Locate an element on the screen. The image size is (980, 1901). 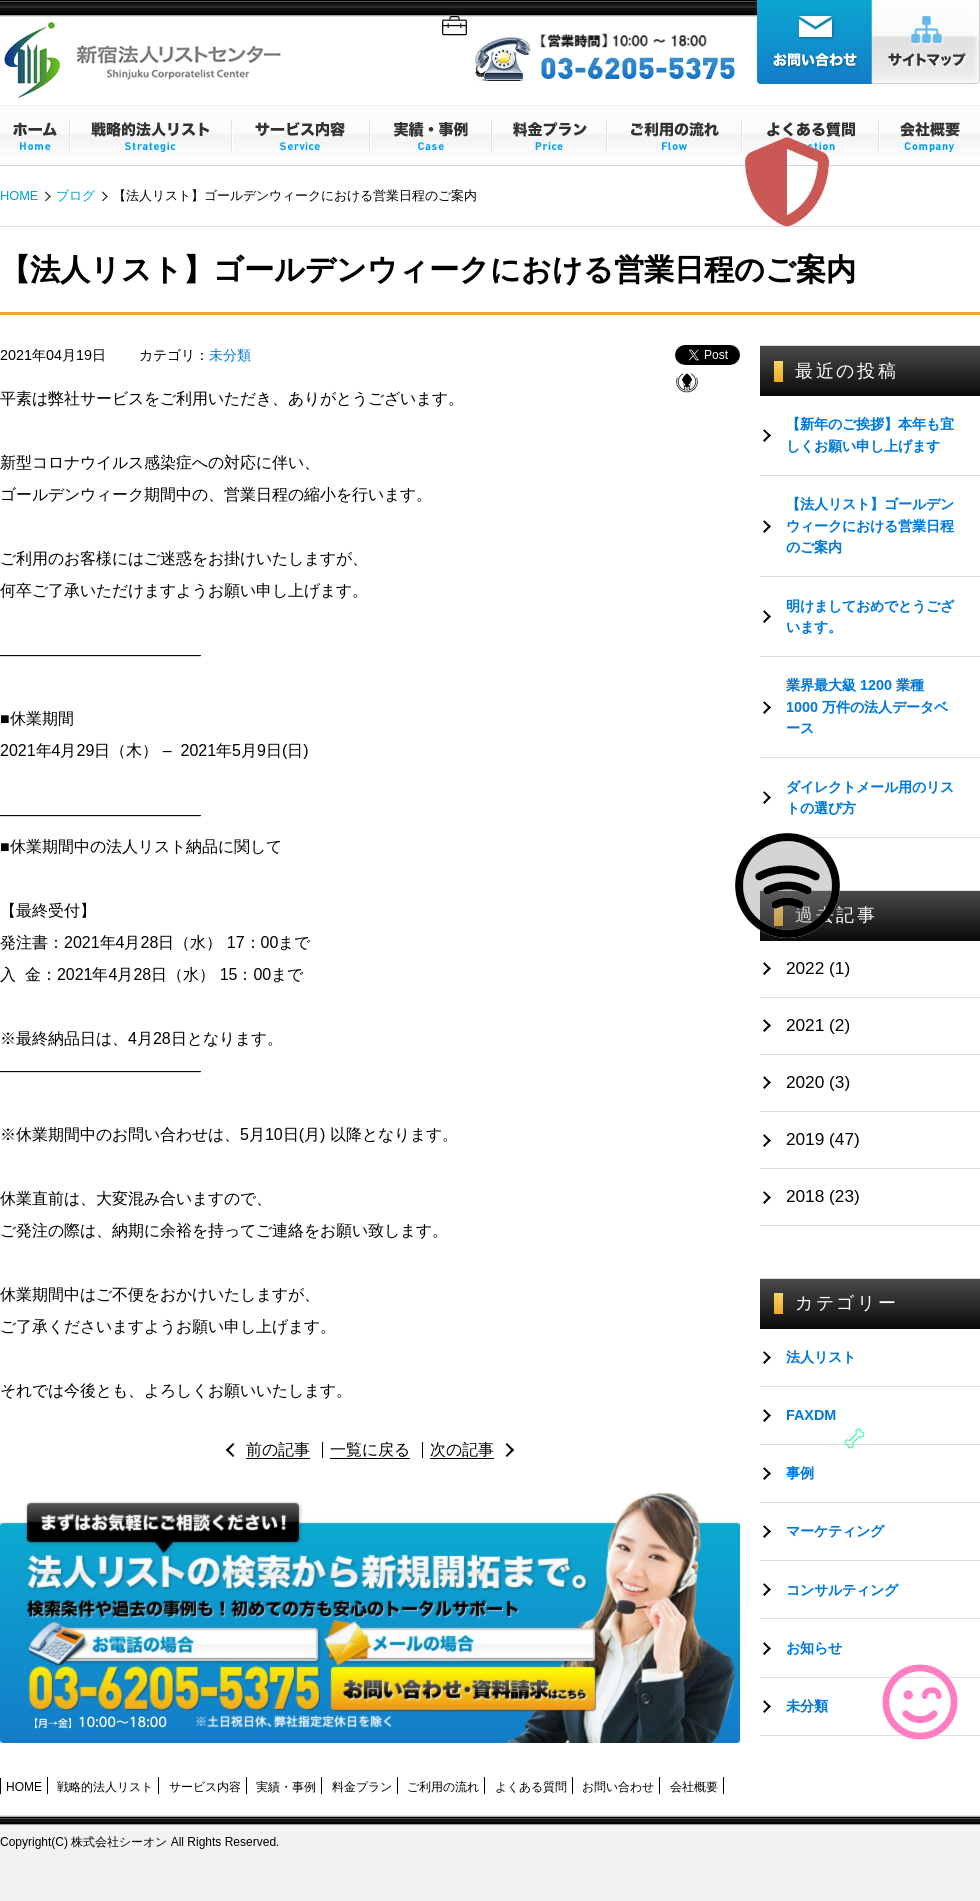
open Spotify app is located at coordinates (787, 885).